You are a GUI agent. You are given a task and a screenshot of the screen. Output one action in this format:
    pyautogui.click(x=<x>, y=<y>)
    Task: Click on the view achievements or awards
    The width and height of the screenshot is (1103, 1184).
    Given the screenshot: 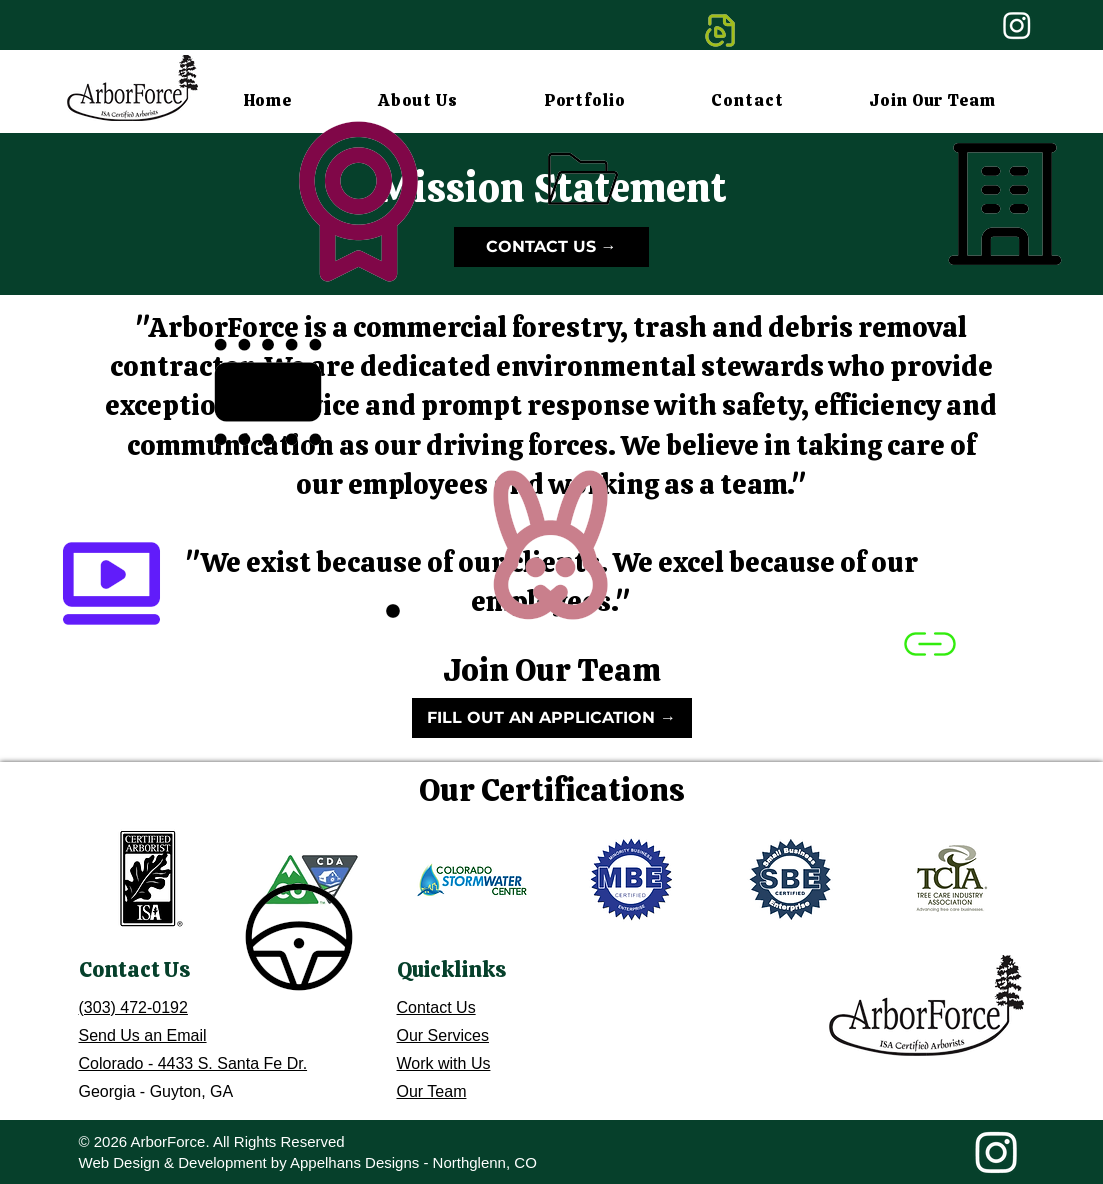 What is the action you would take?
    pyautogui.click(x=358, y=201)
    